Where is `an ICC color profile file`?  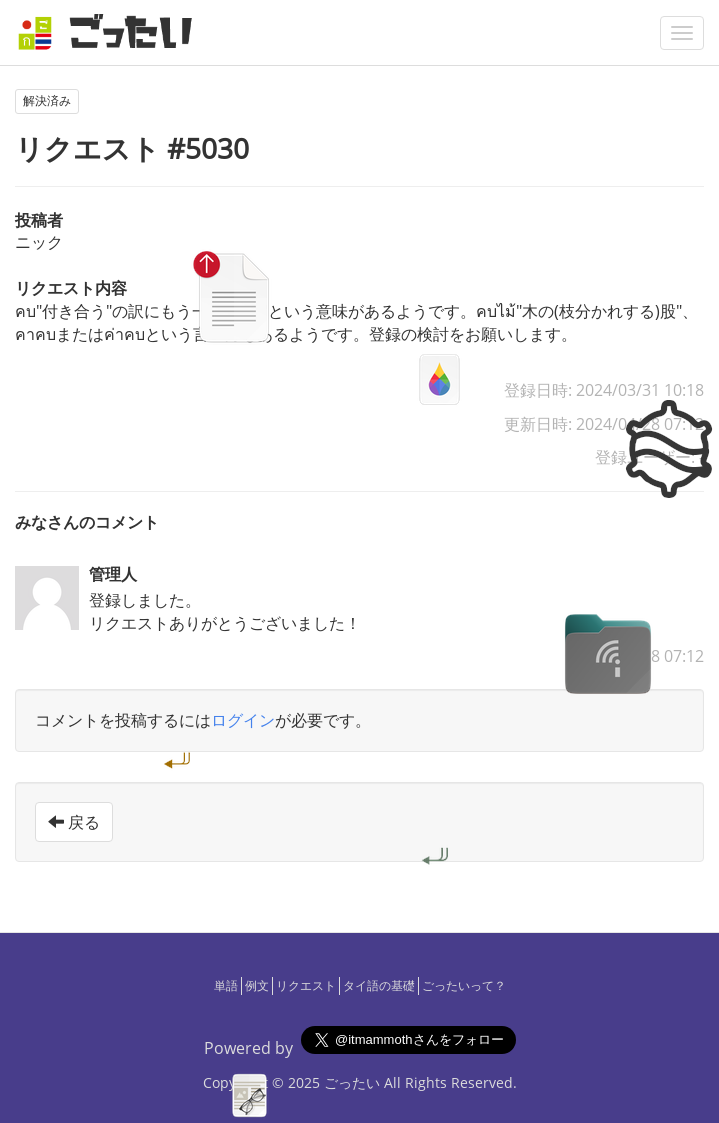 an ICC color profile file is located at coordinates (439, 379).